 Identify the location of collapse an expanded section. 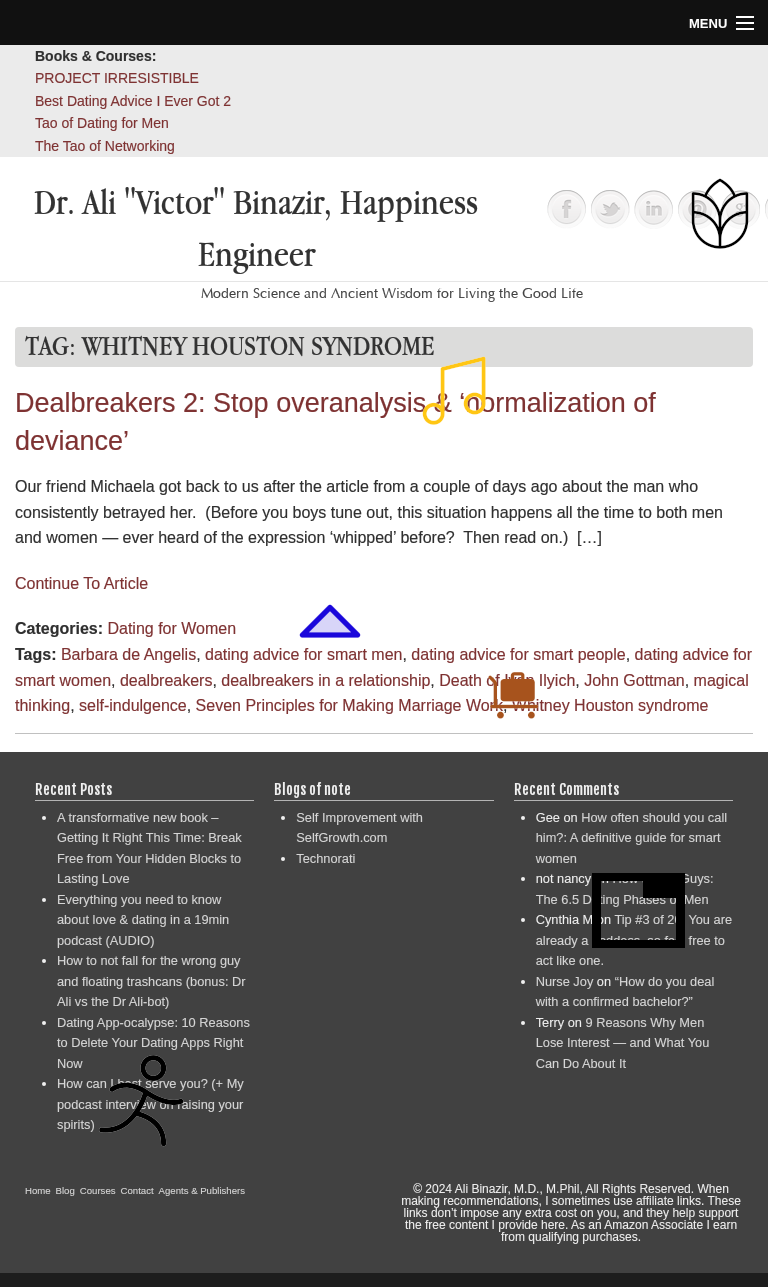
(330, 624).